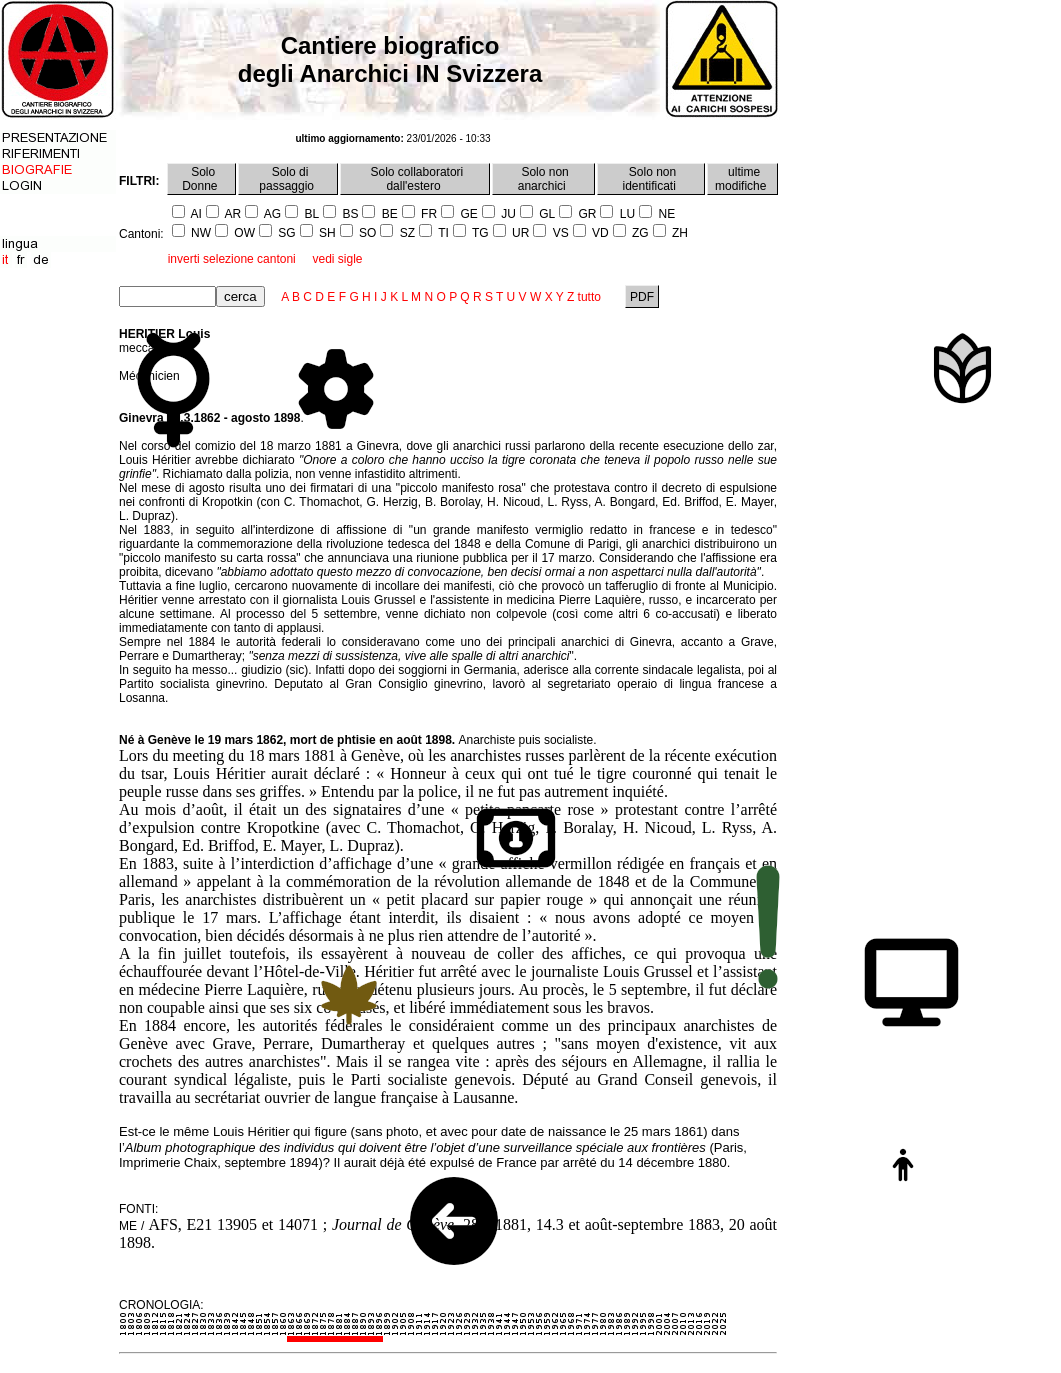  I want to click on view payment or billing information, so click(516, 838).